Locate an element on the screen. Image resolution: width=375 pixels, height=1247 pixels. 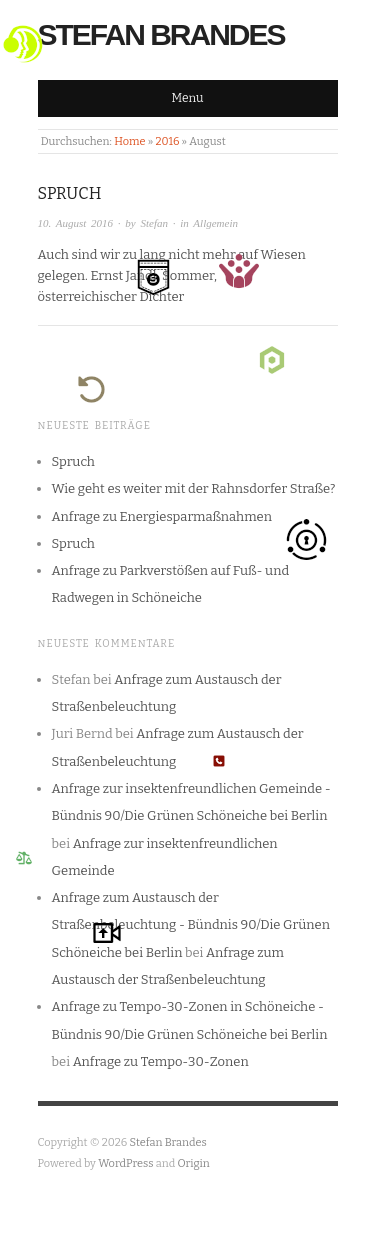
shirtsinbulk brand logo is located at coordinates (153, 277).